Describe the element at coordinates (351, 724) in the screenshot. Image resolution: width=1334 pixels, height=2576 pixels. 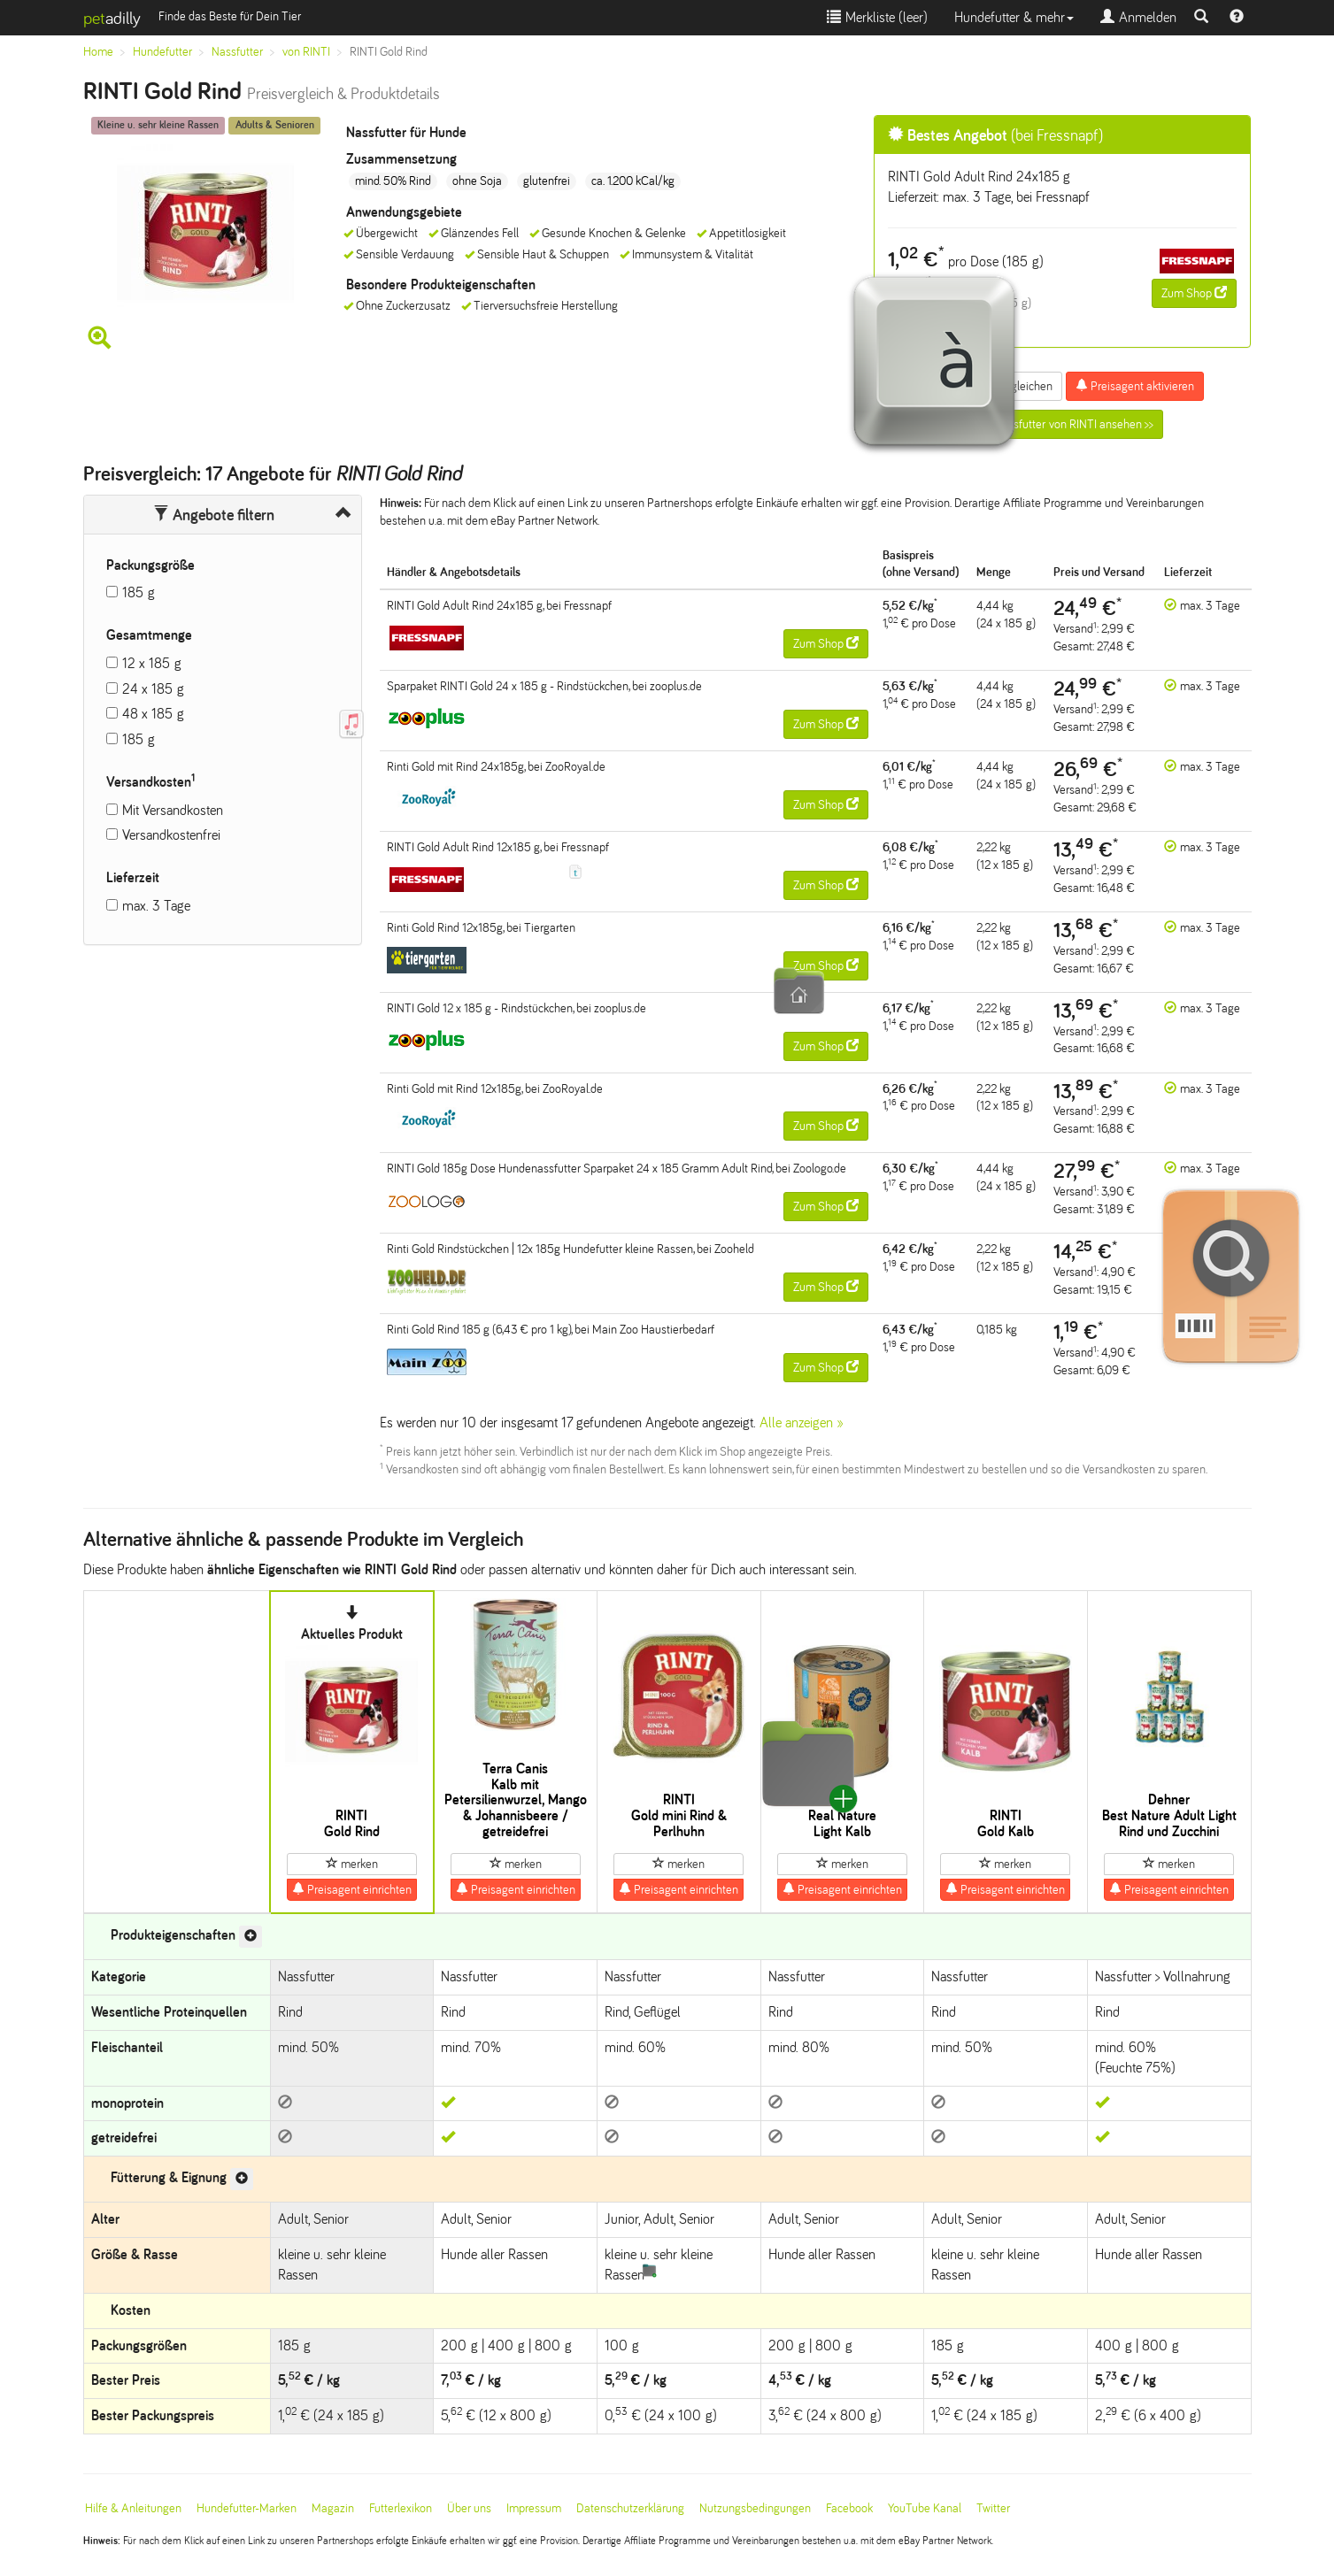
I see `a flac audio file` at that location.